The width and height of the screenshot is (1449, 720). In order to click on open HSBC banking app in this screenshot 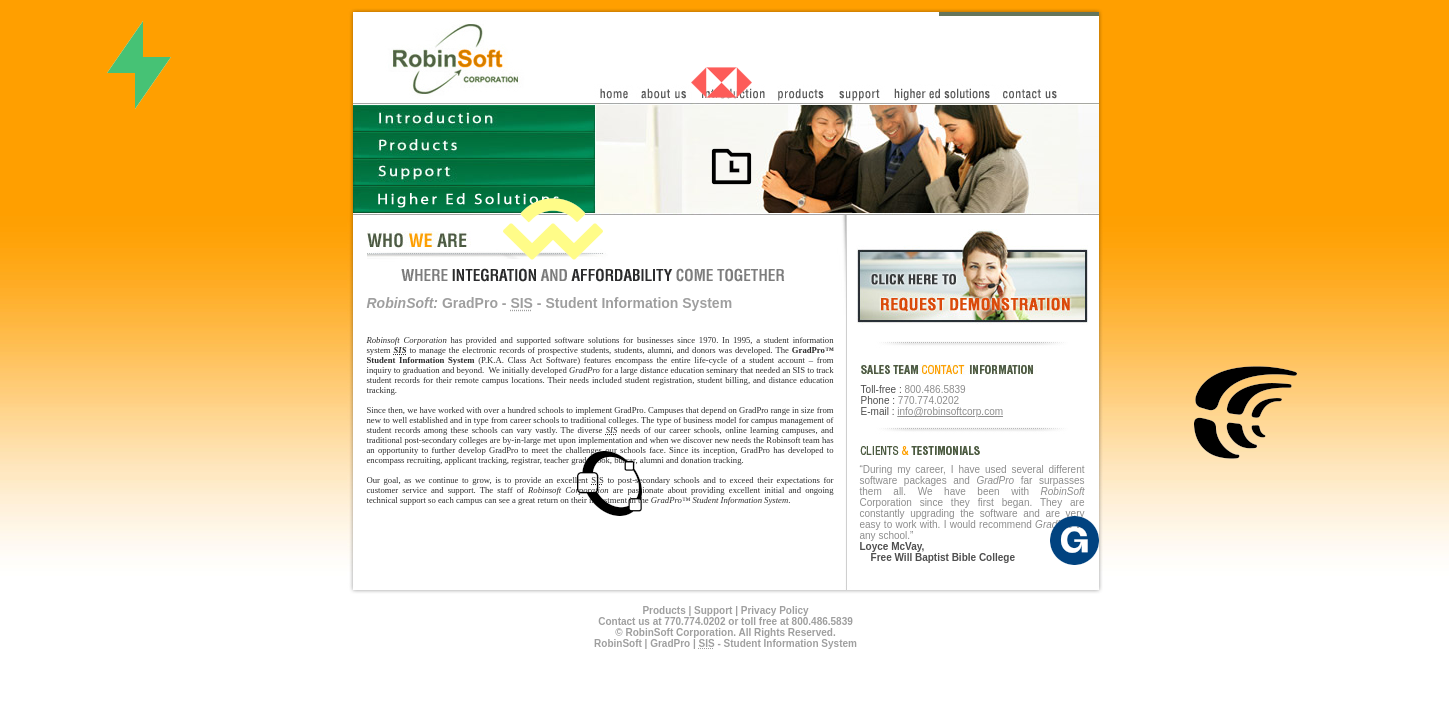, I will do `click(721, 82)`.